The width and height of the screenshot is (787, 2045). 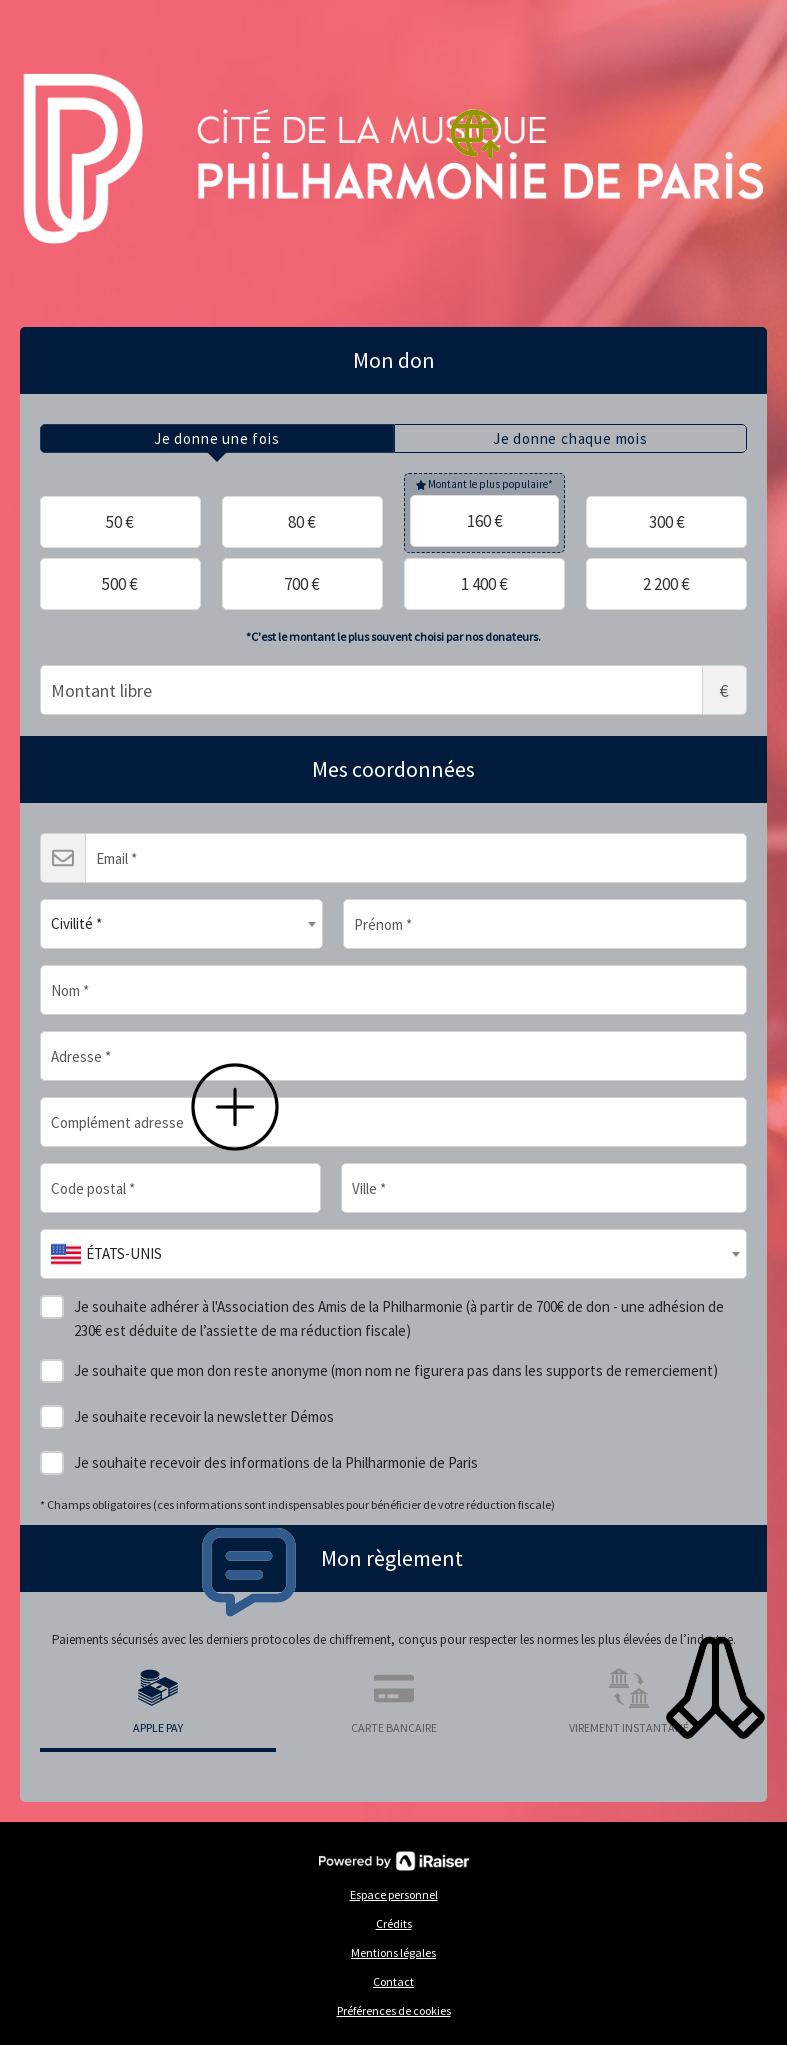 What do you see at coordinates (235, 1107) in the screenshot?
I see `add a new item` at bounding box center [235, 1107].